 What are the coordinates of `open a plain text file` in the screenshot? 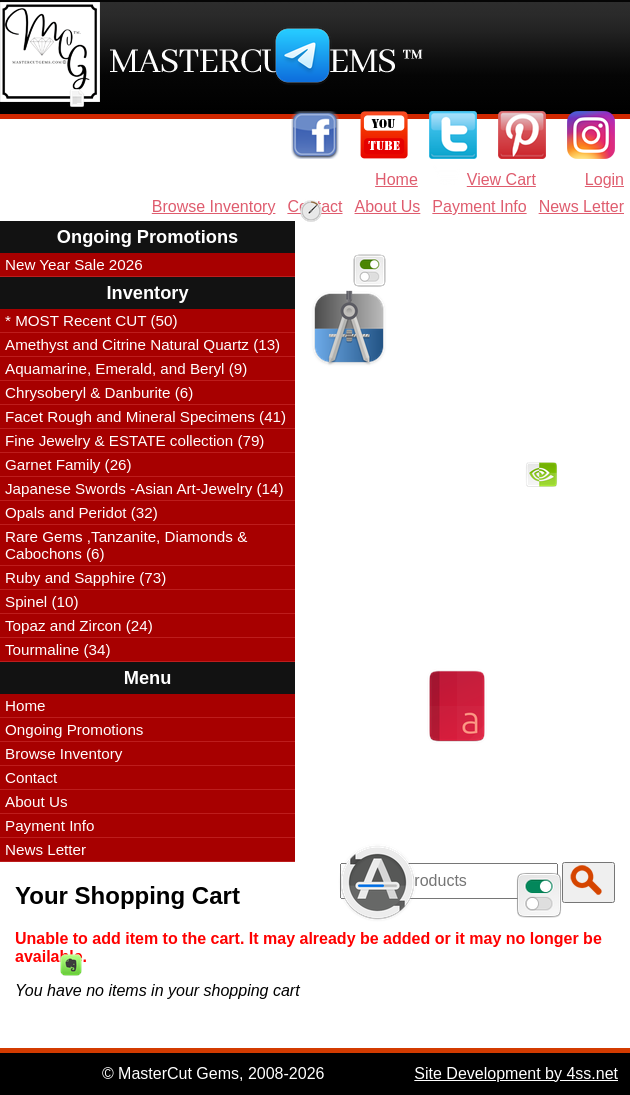 It's located at (77, 98).